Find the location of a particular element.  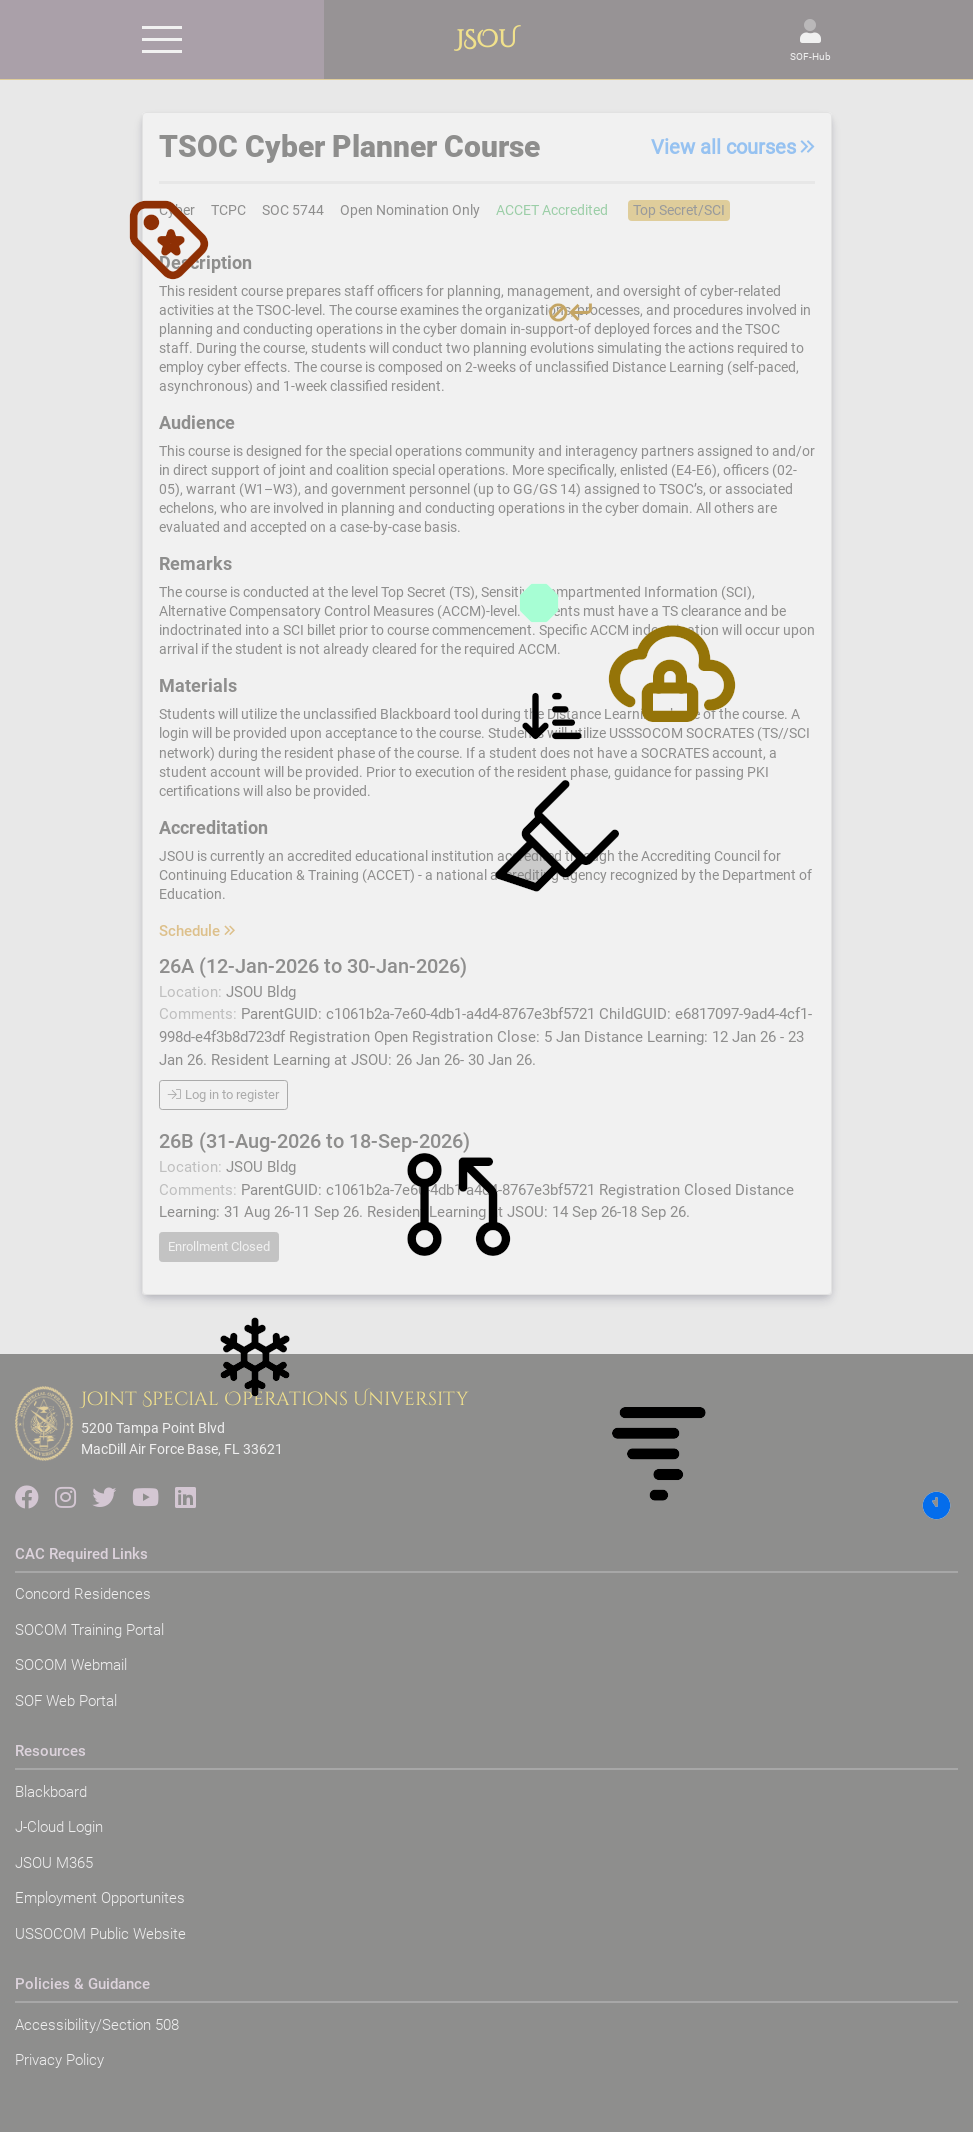

sort items in ascending order is located at coordinates (552, 716).